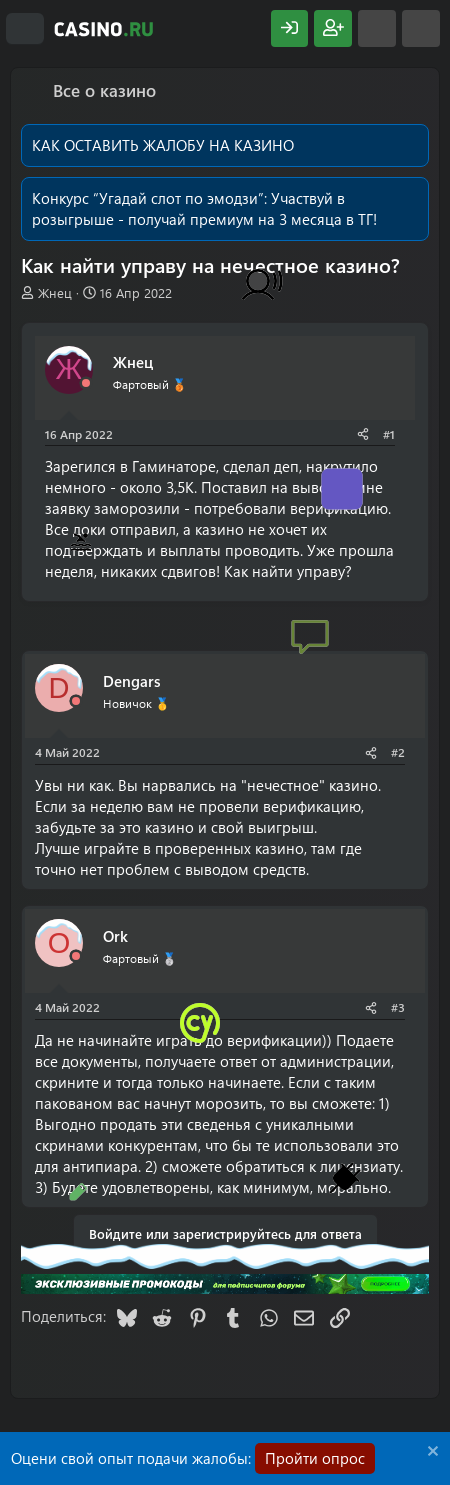  What do you see at coordinates (342, 489) in the screenshot?
I see `stop media playback` at bounding box center [342, 489].